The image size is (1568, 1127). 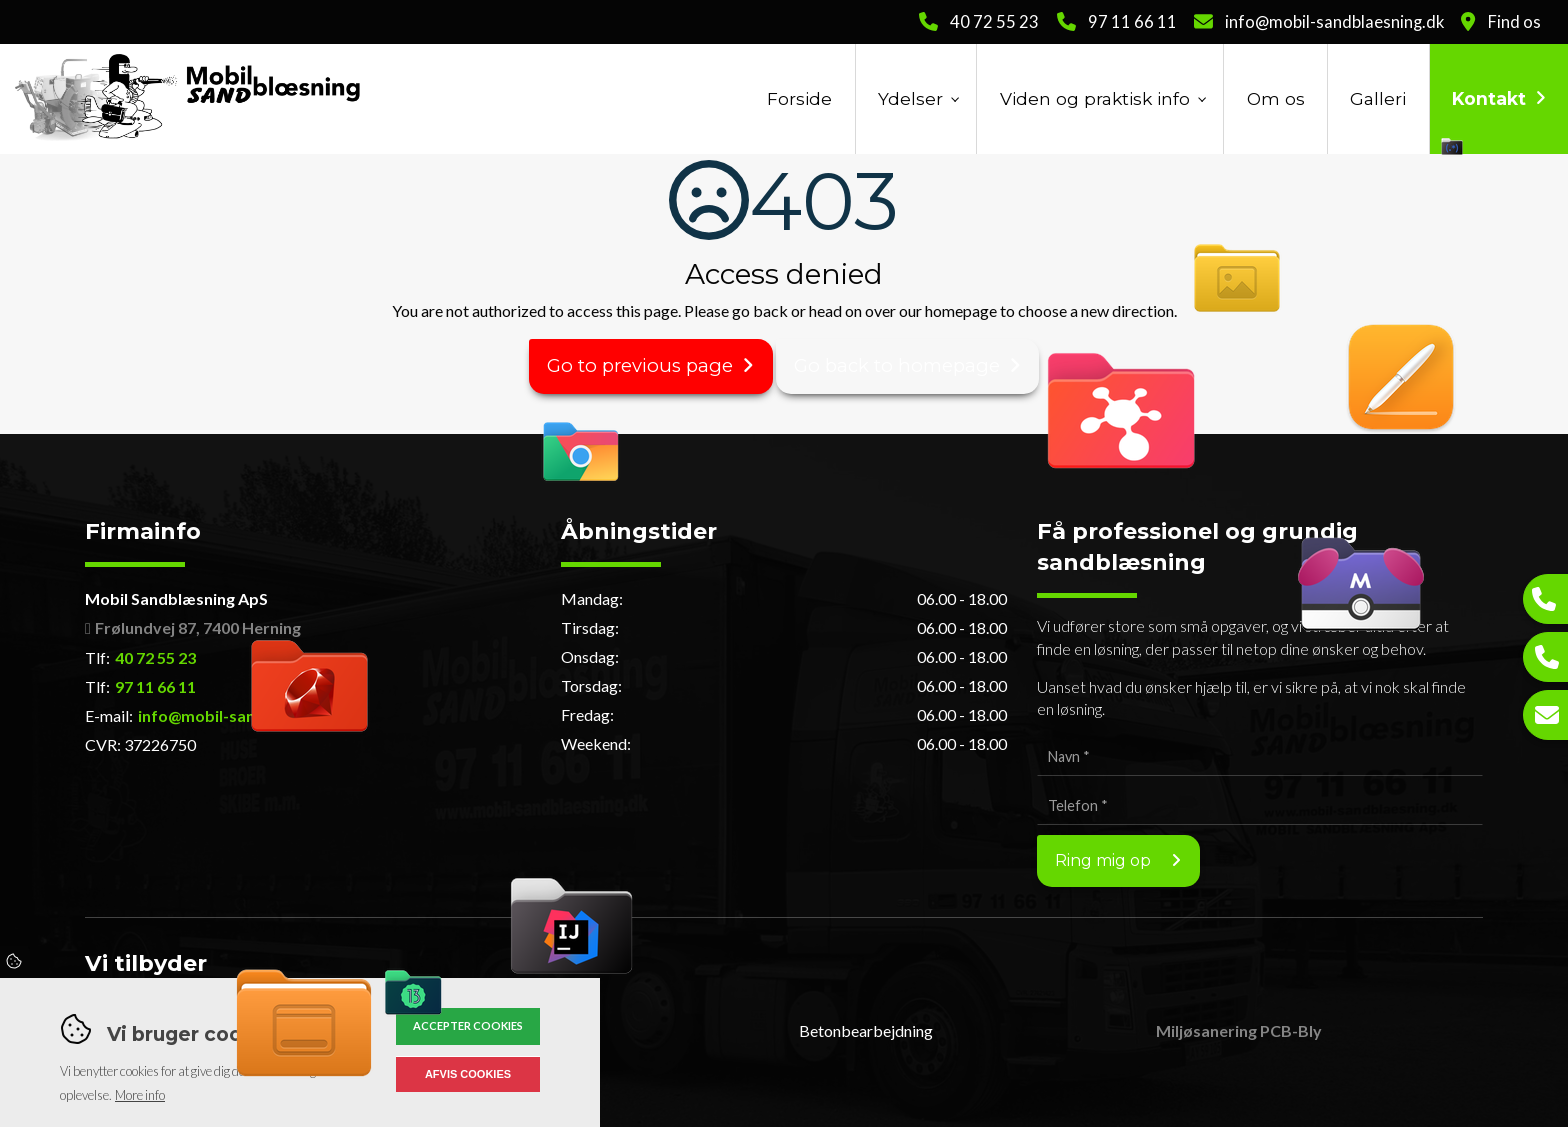 What do you see at coordinates (1360, 587) in the screenshot?
I see `folder containing pokémon master ball images or assets` at bounding box center [1360, 587].